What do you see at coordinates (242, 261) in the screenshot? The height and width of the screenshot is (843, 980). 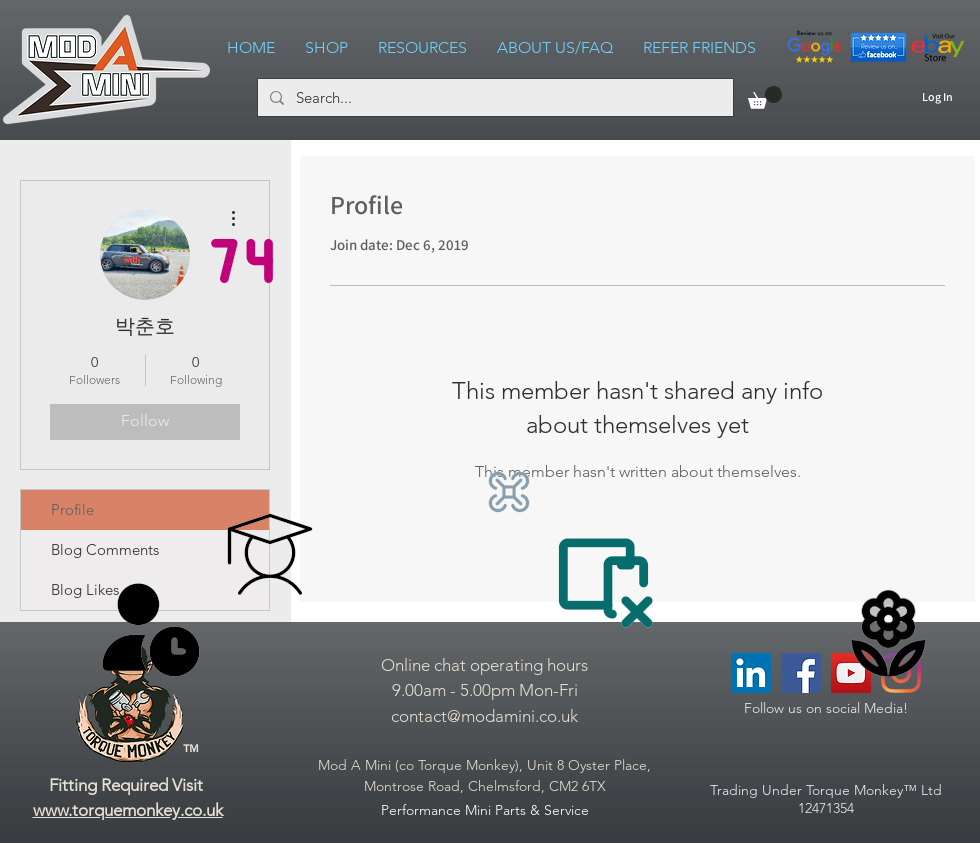 I see `displays the number 74 as a label or count indicator` at bounding box center [242, 261].